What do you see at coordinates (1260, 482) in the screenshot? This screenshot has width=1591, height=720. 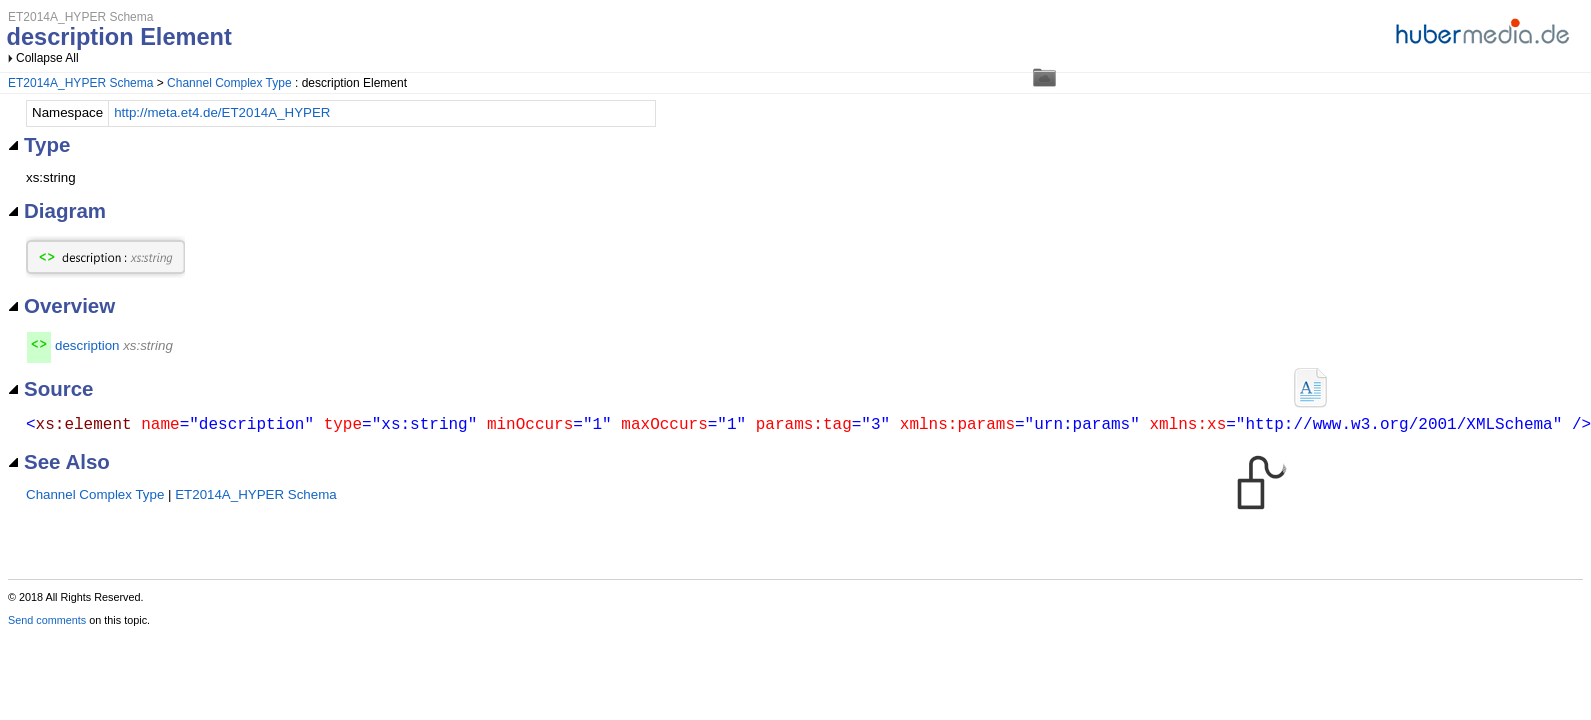 I see `colorimeter device for color calibration` at bounding box center [1260, 482].